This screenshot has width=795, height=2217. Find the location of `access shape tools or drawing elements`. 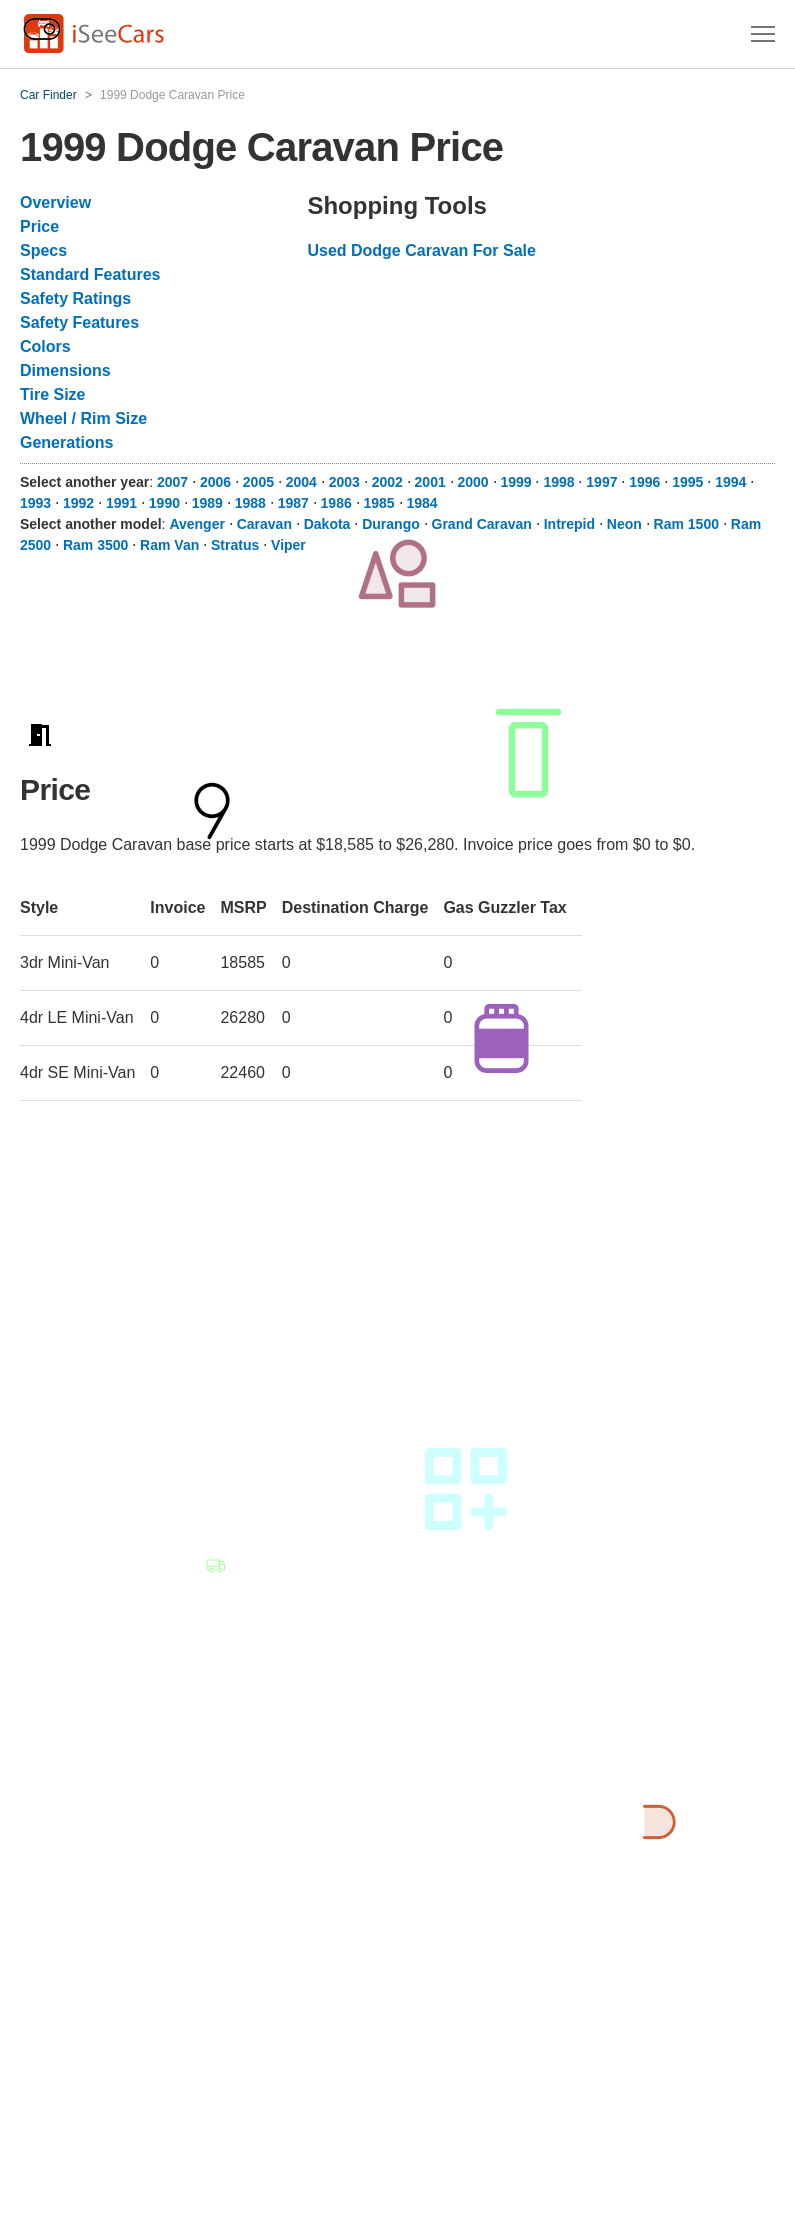

access shape tools or drawing elements is located at coordinates (398, 576).